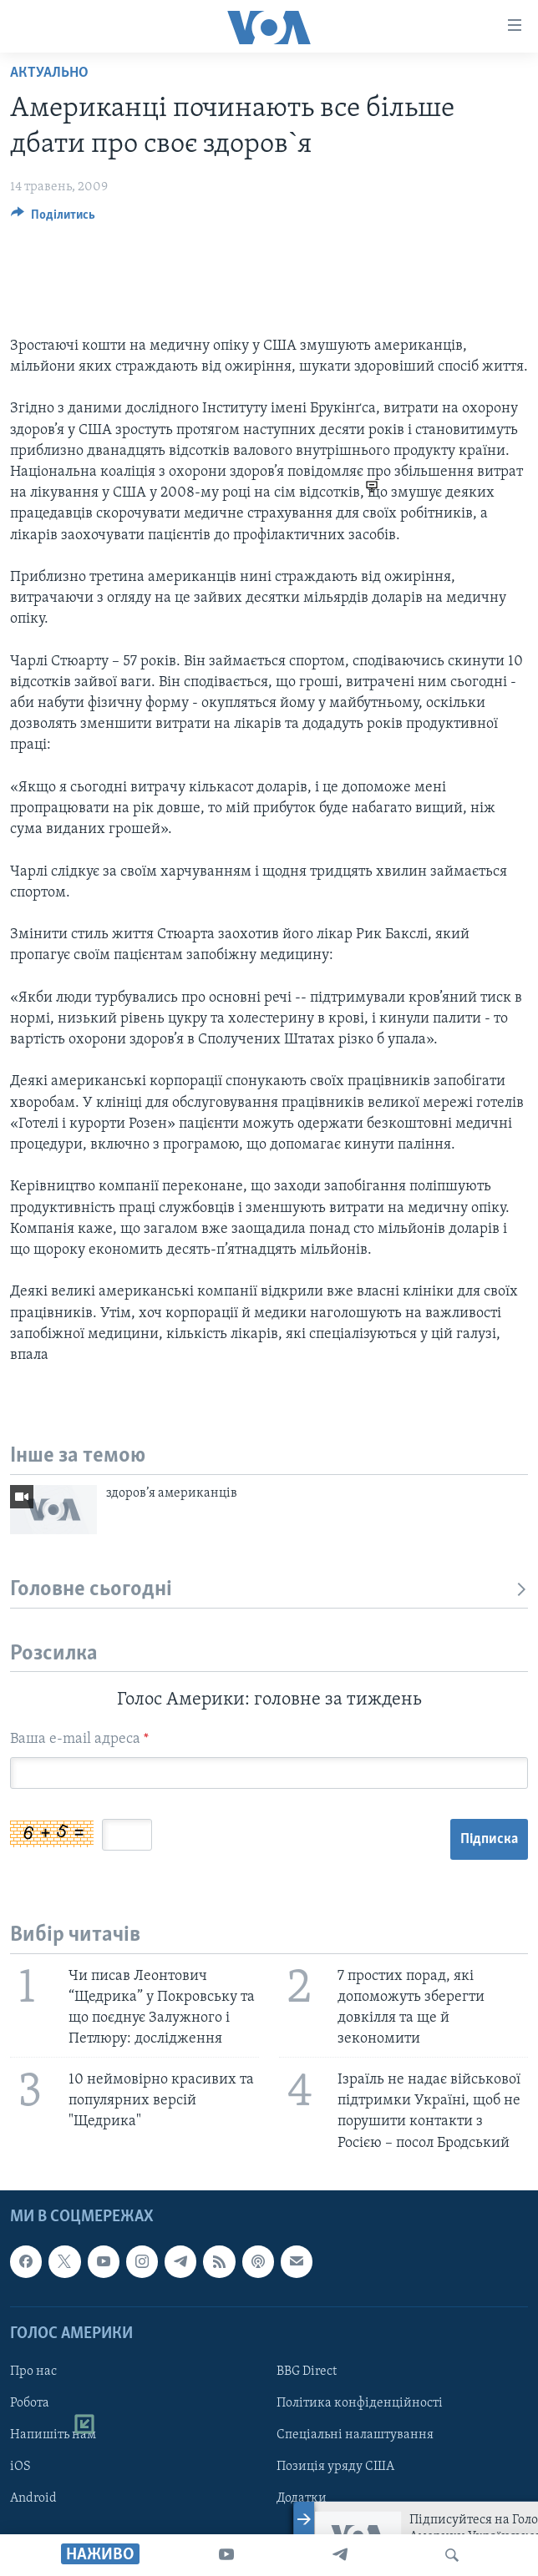 Image resolution: width=538 pixels, height=2576 pixels. Describe the element at coordinates (372, 487) in the screenshot. I see `indicates a reserved item or resource` at that location.